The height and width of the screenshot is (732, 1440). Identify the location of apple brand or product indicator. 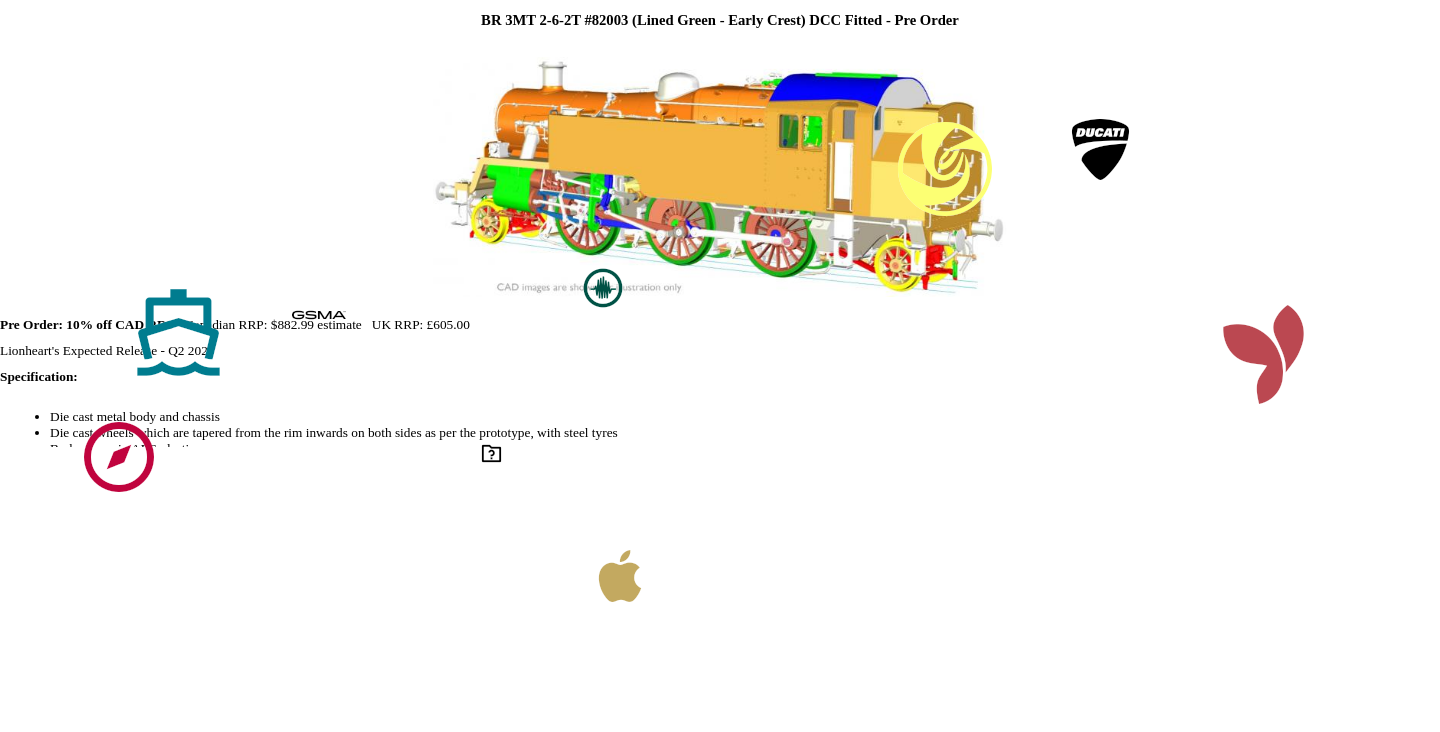
(620, 576).